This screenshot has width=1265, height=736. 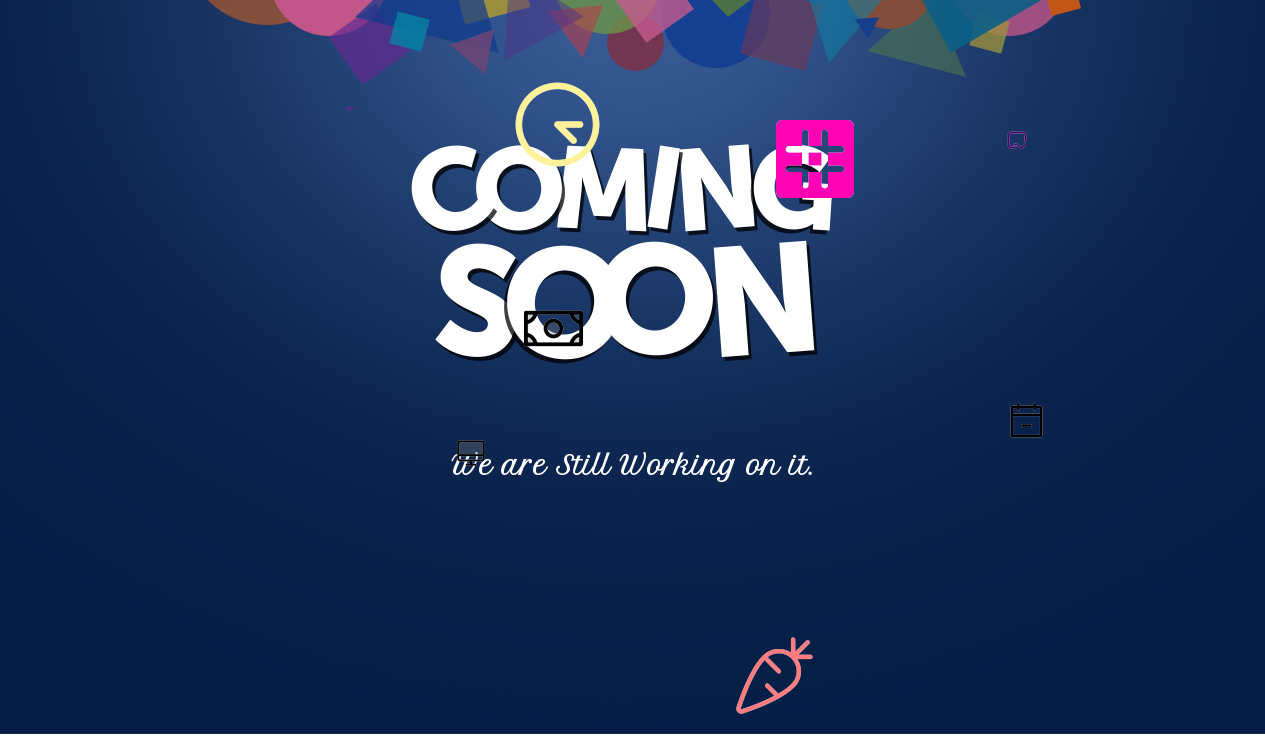 What do you see at coordinates (557, 124) in the screenshot?
I see `indicates afternoon time or PM hours` at bounding box center [557, 124].